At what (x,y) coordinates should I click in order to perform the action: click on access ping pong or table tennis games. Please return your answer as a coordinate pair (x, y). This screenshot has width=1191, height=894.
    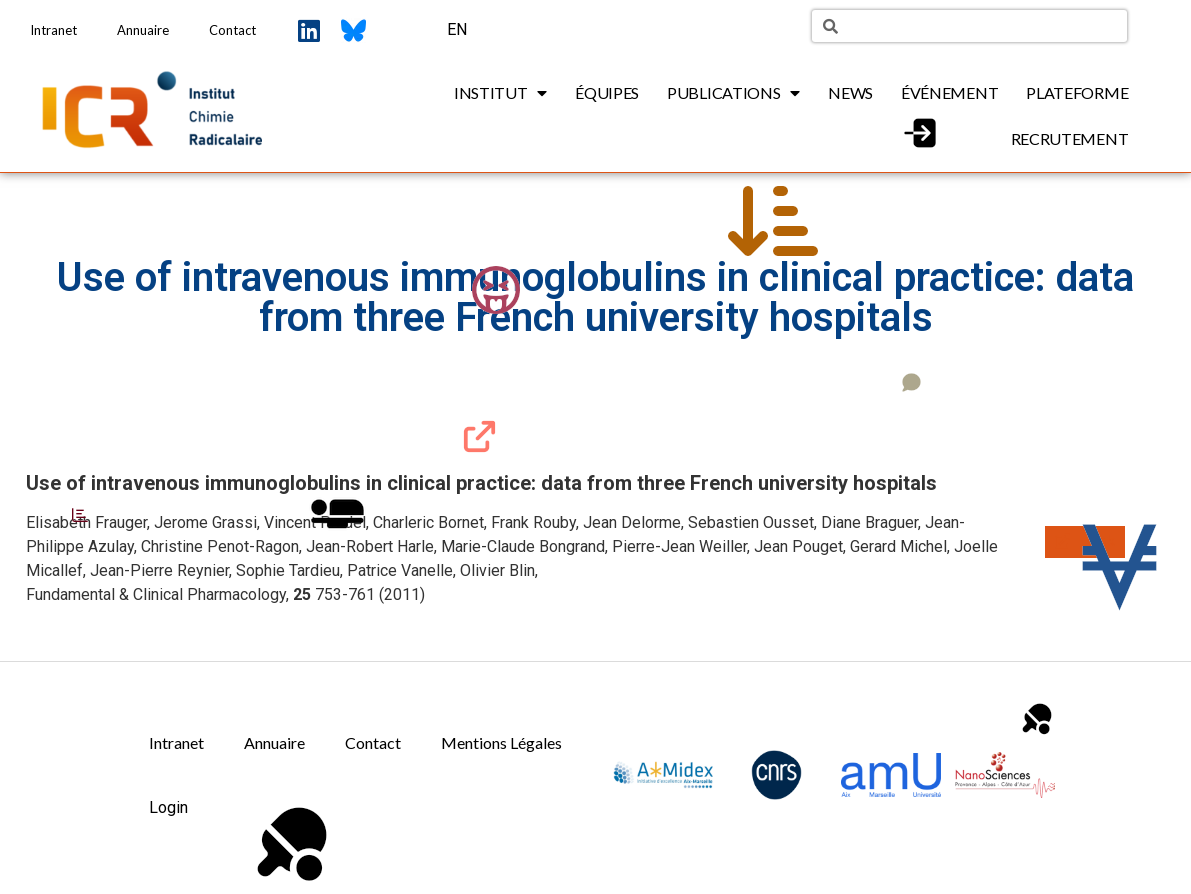
    Looking at the image, I should click on (292, 842).